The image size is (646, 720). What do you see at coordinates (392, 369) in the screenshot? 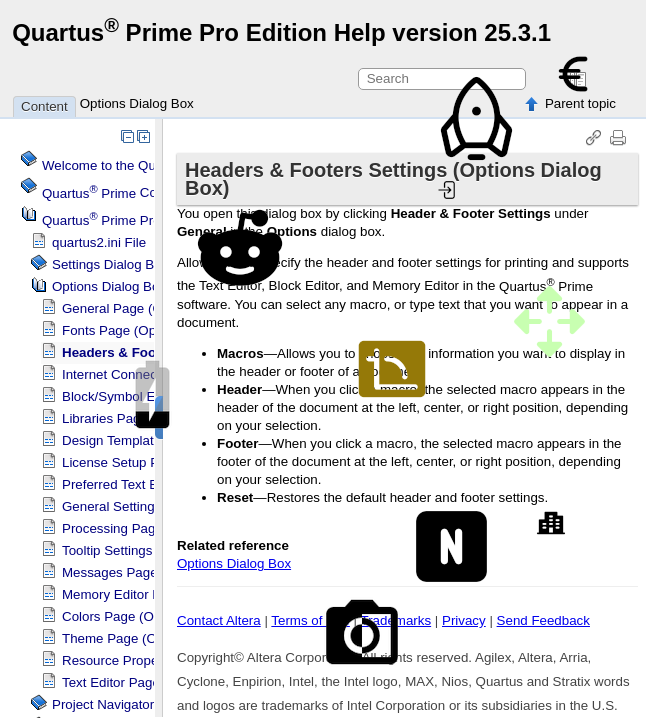
I see `measure or adjust an angle` at bounding box center [392, 369].